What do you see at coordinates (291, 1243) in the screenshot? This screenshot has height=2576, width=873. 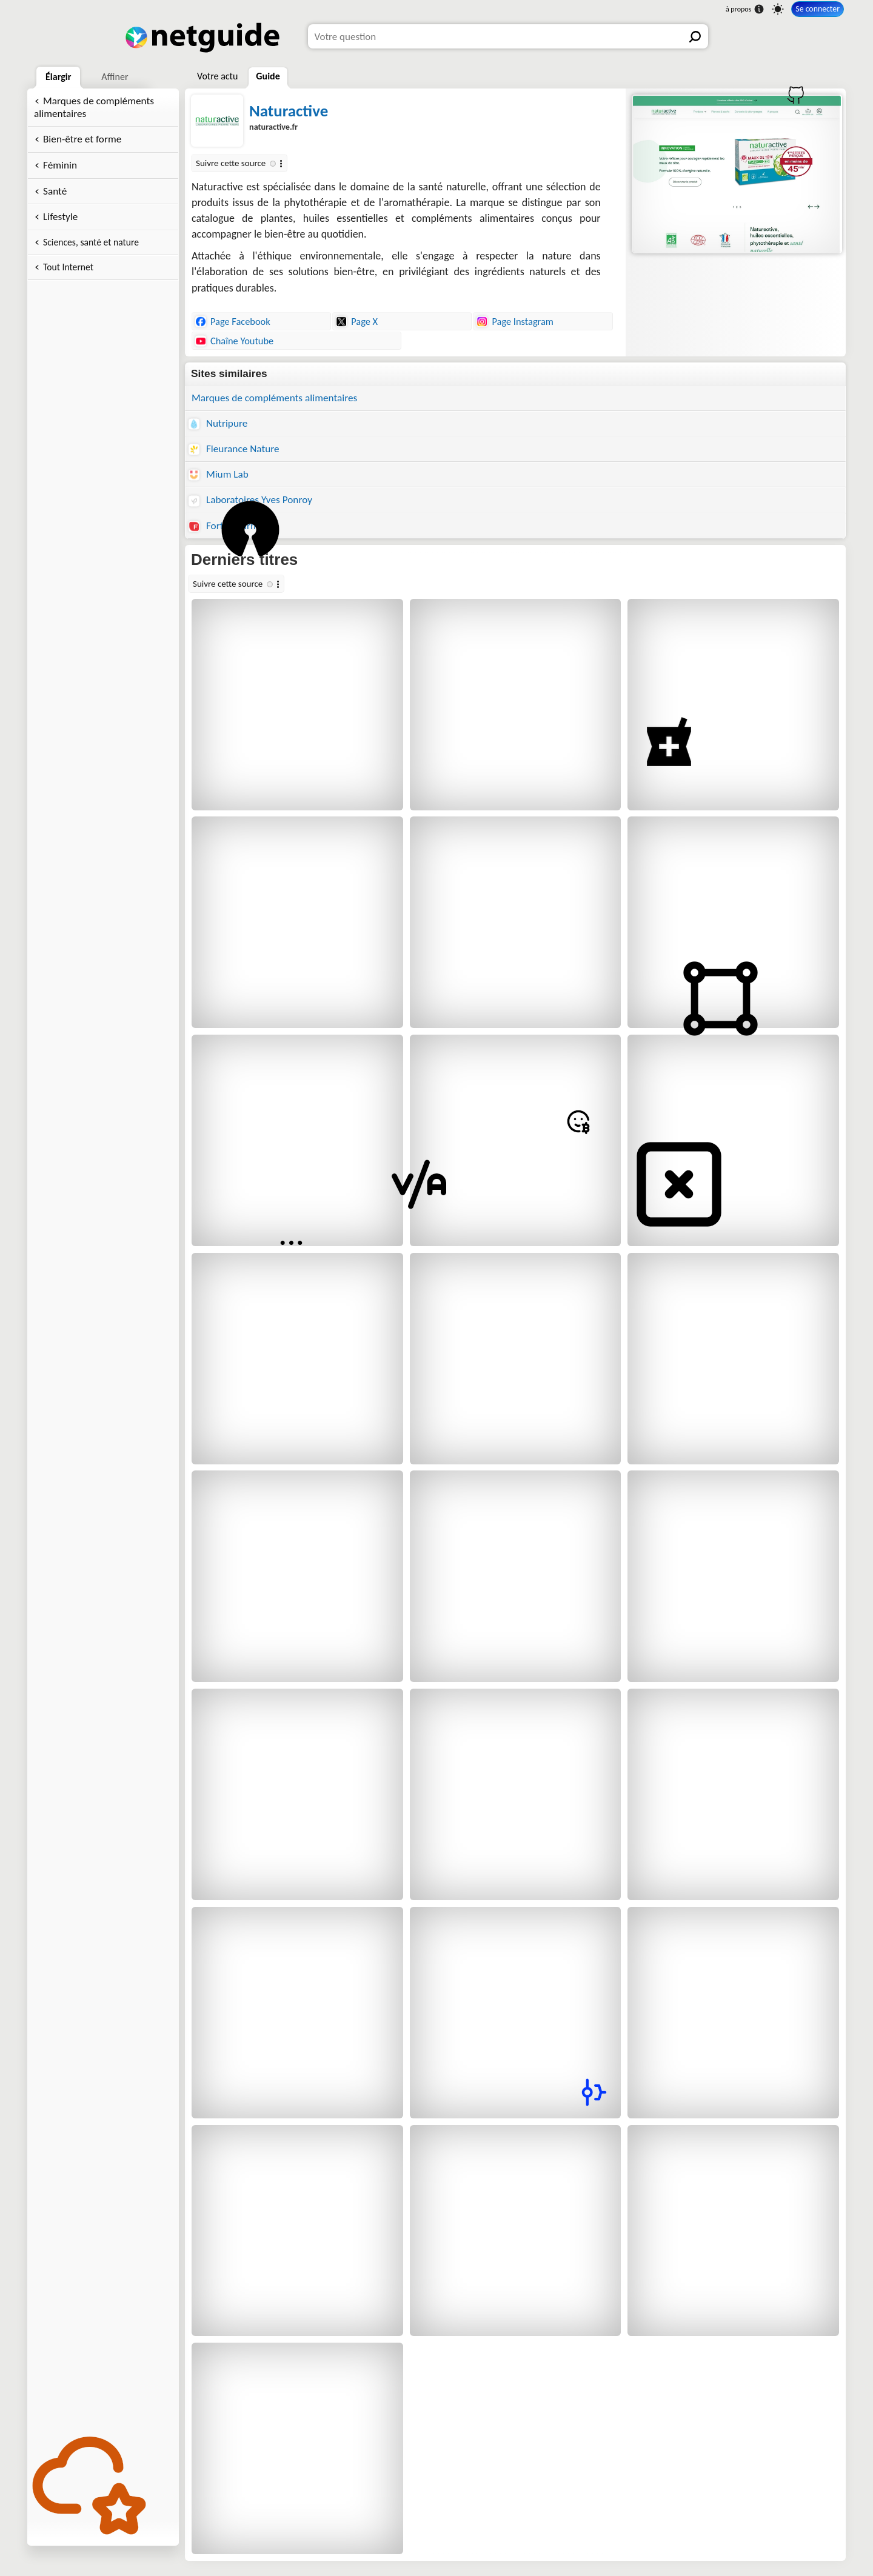 I see `access more options or actions` at bounding box center [291, 1243].